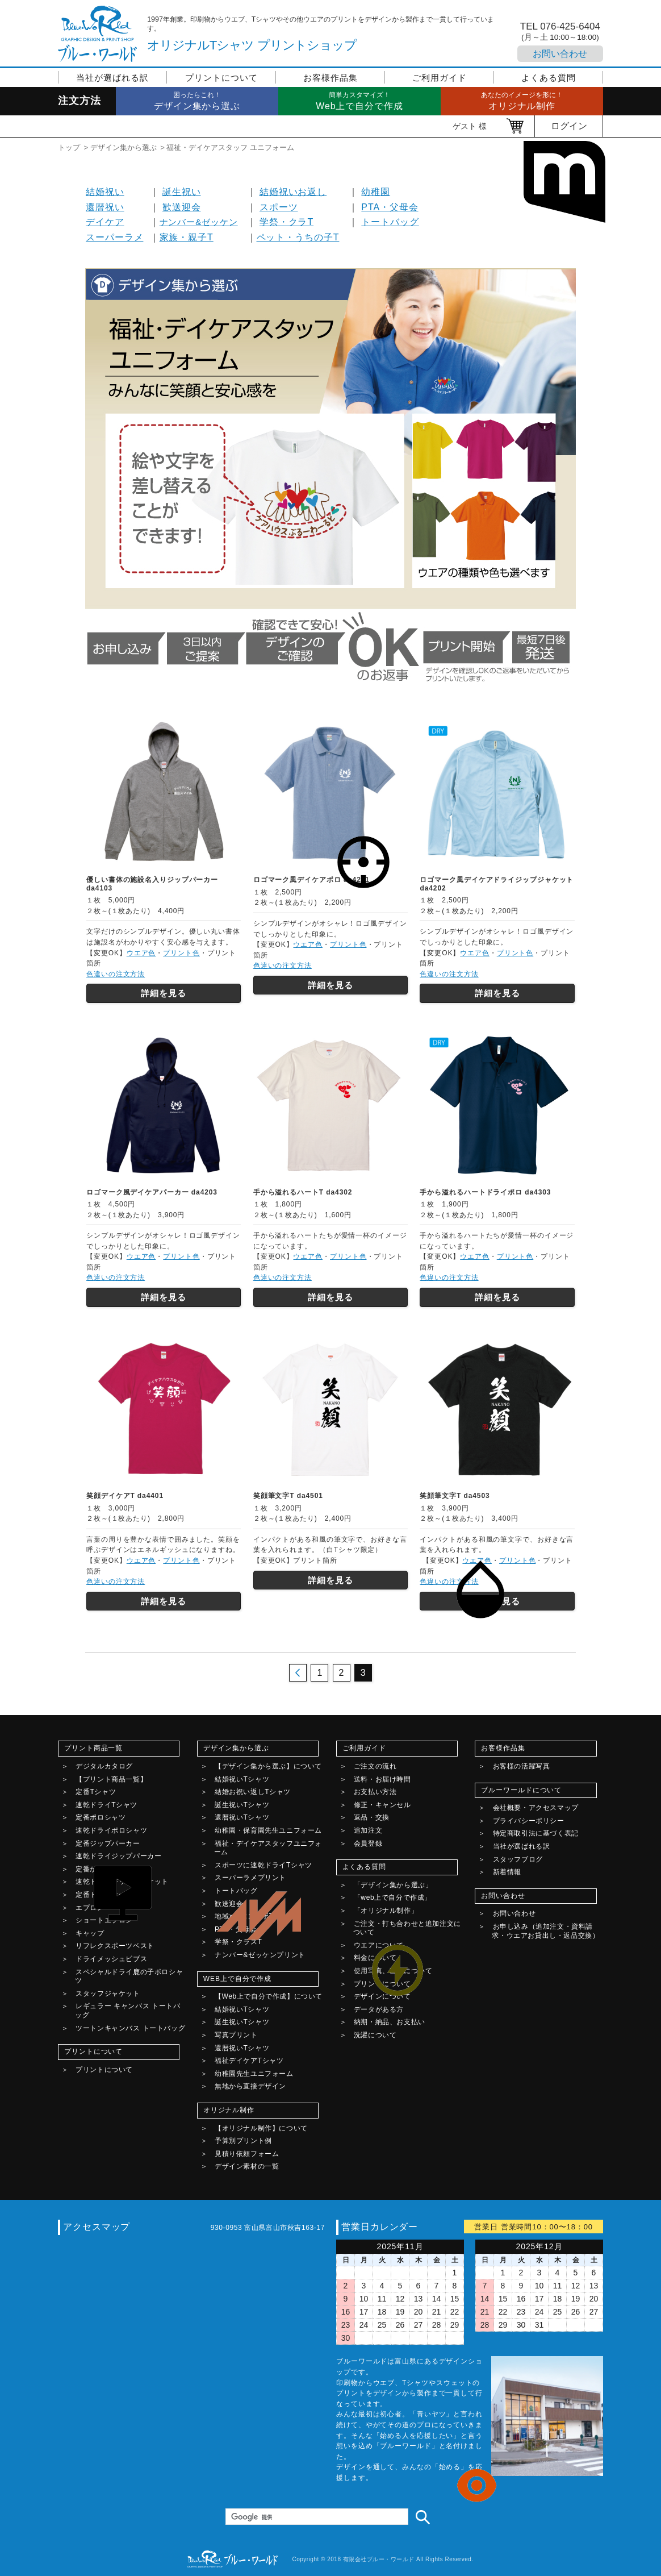  What do you see at coordinates (398, 1970) in the screenshot?
I see `play or access DVD media content` at bounding box center [398, 1970].